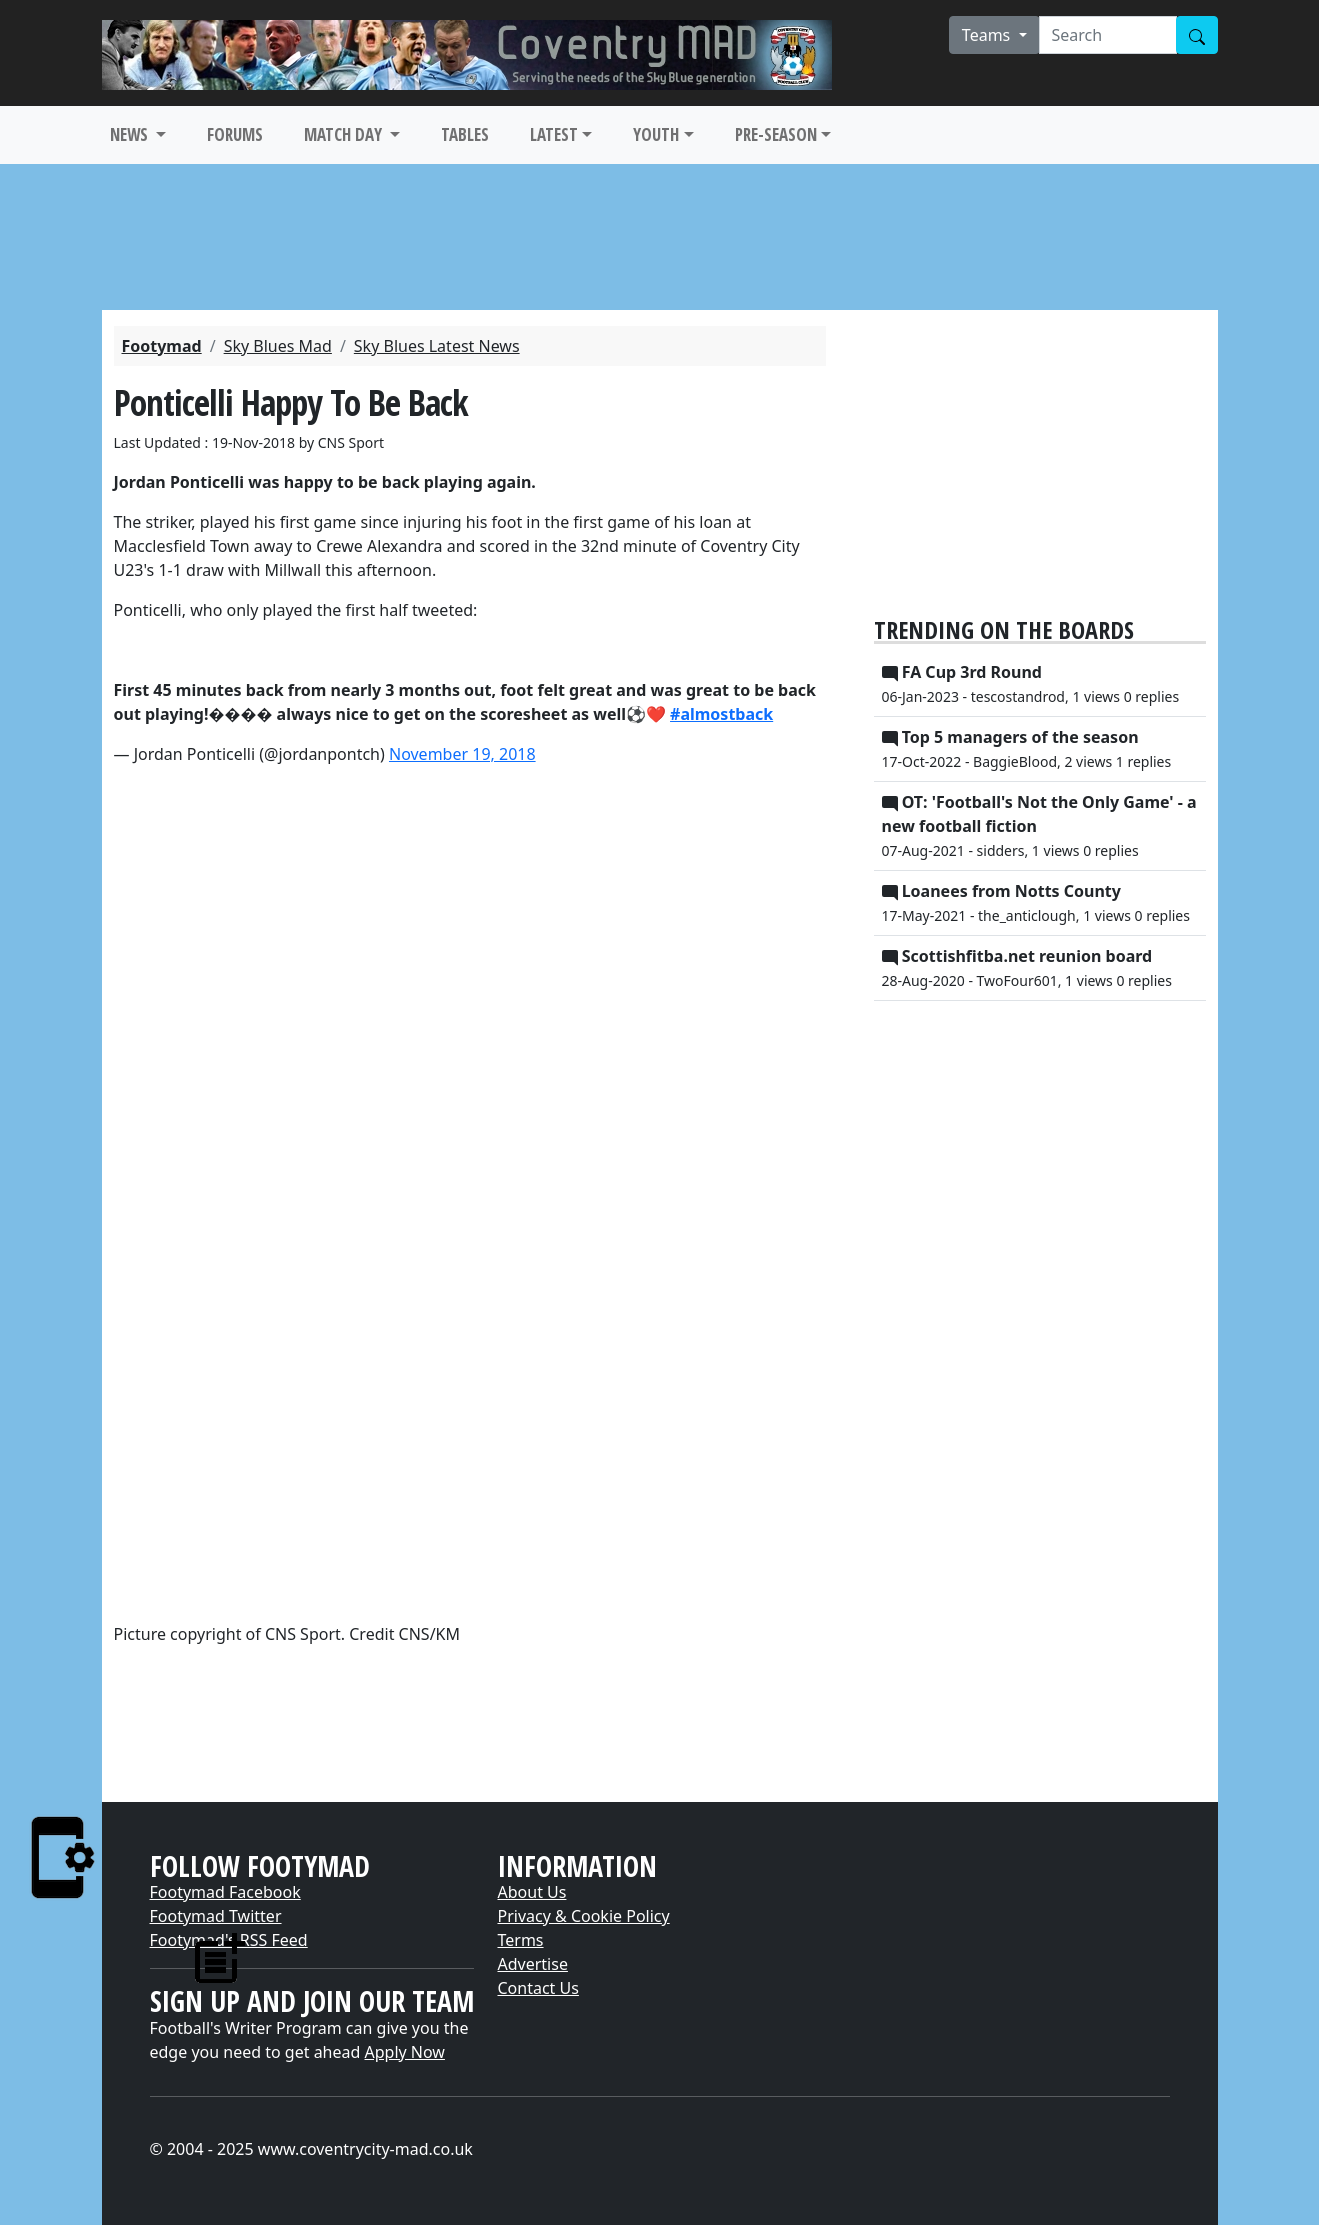  What do you see at coordinates (218, 1959) in the screenshot?
I see `create a new post or document` at bounding box center [218, 1959].